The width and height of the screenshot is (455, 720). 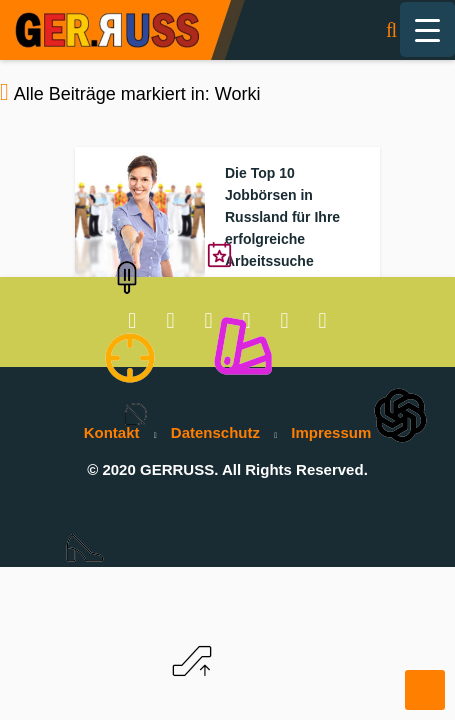 I want to click on mute or disable chat notifications, so click(x=135, y=414).